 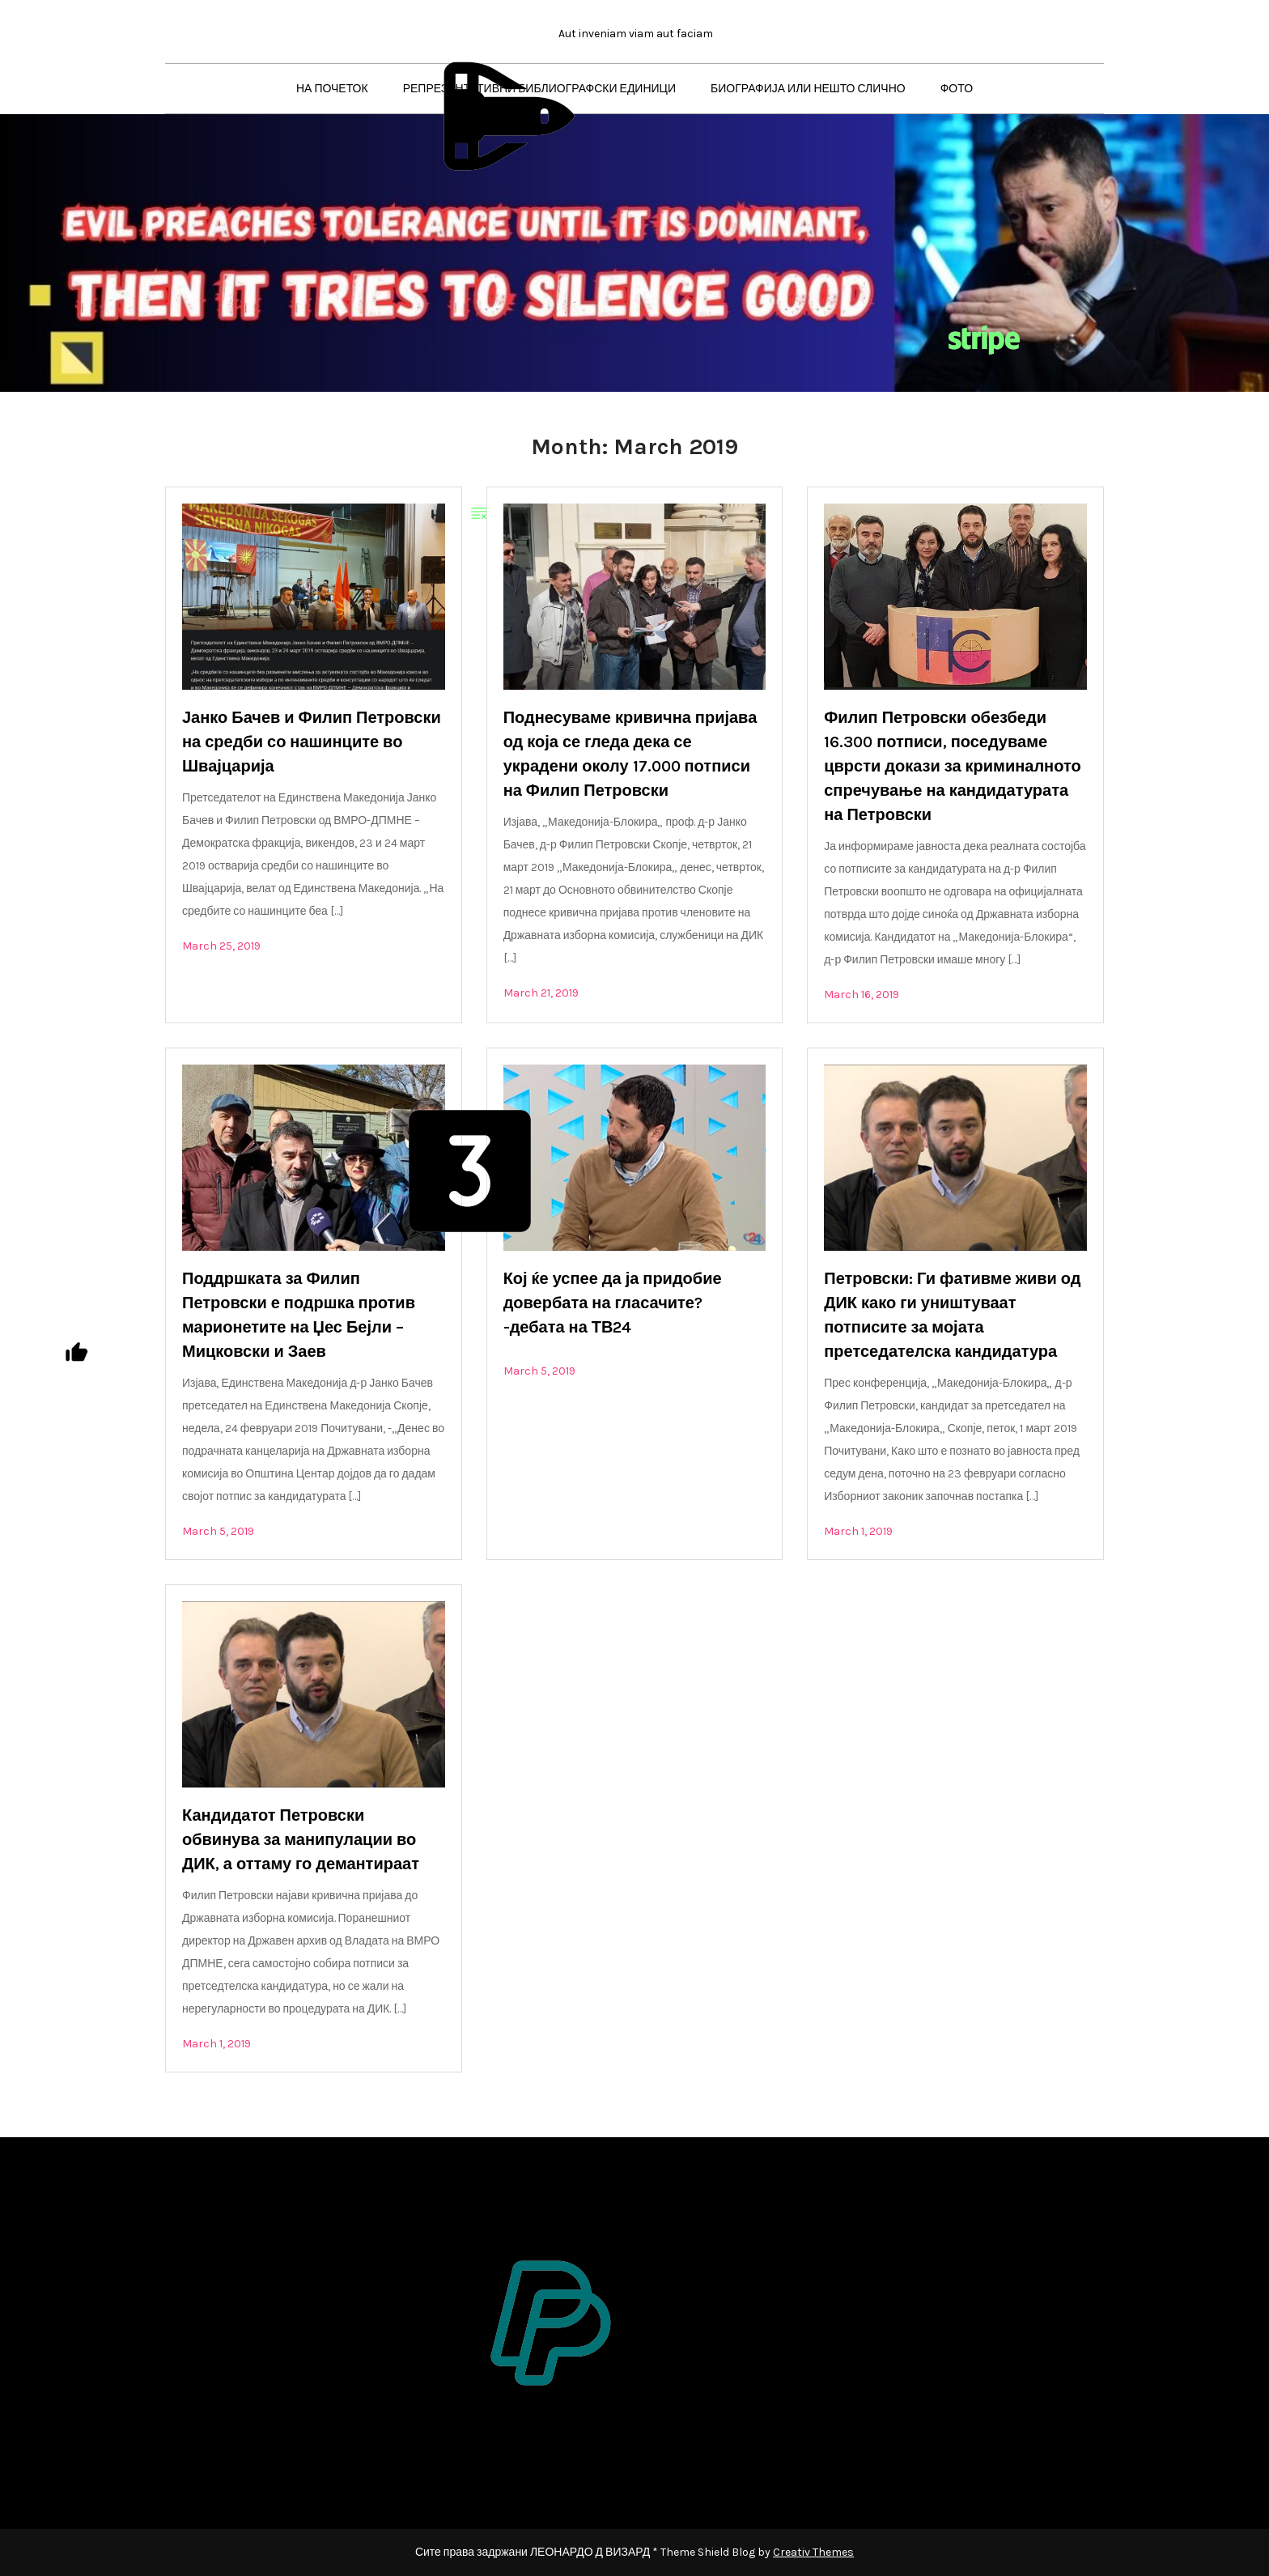 I want to click on clear all items from a list, so click(x=479, y=513).